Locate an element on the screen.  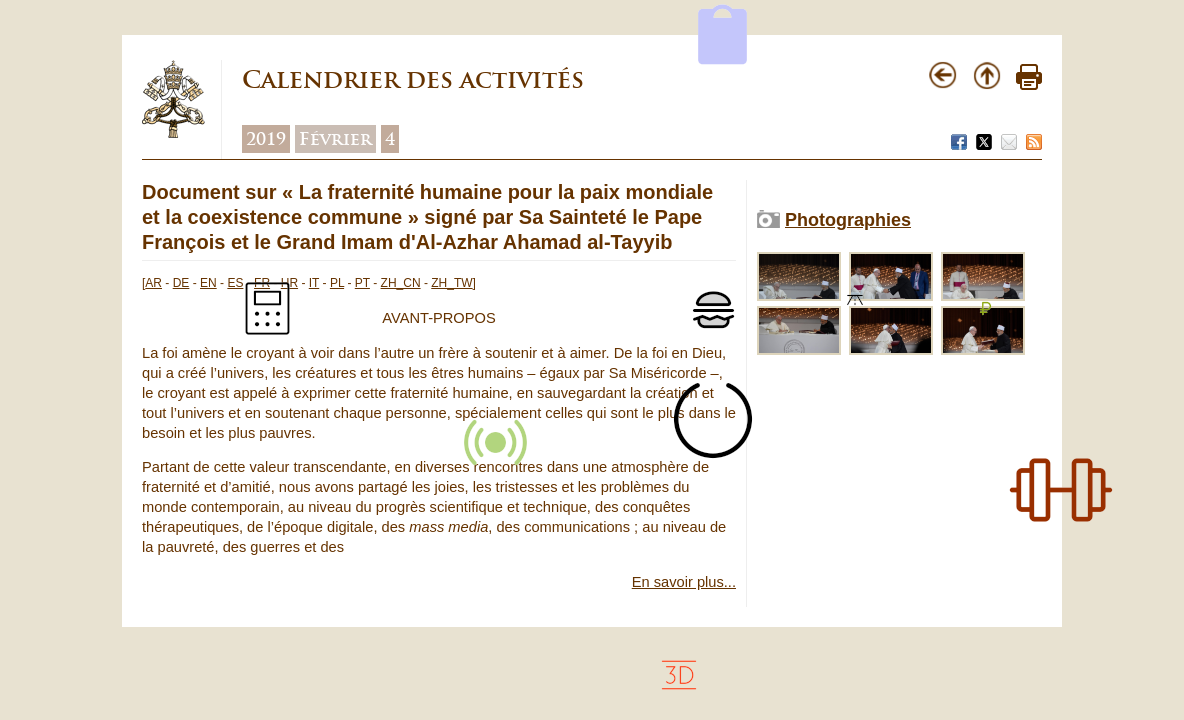
toggle 3D view mode is located at coordinates (679, 675).